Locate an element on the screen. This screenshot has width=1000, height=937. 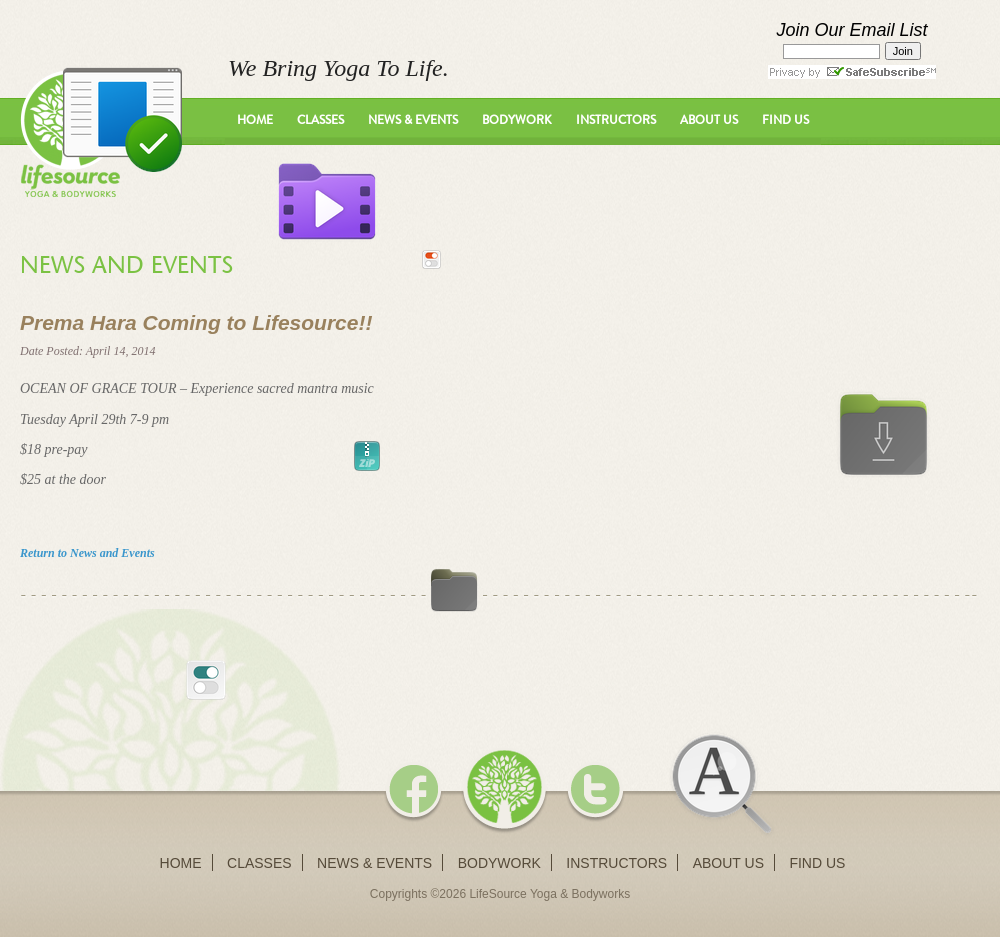
search for text within a document is located at coordinates (721, 783).